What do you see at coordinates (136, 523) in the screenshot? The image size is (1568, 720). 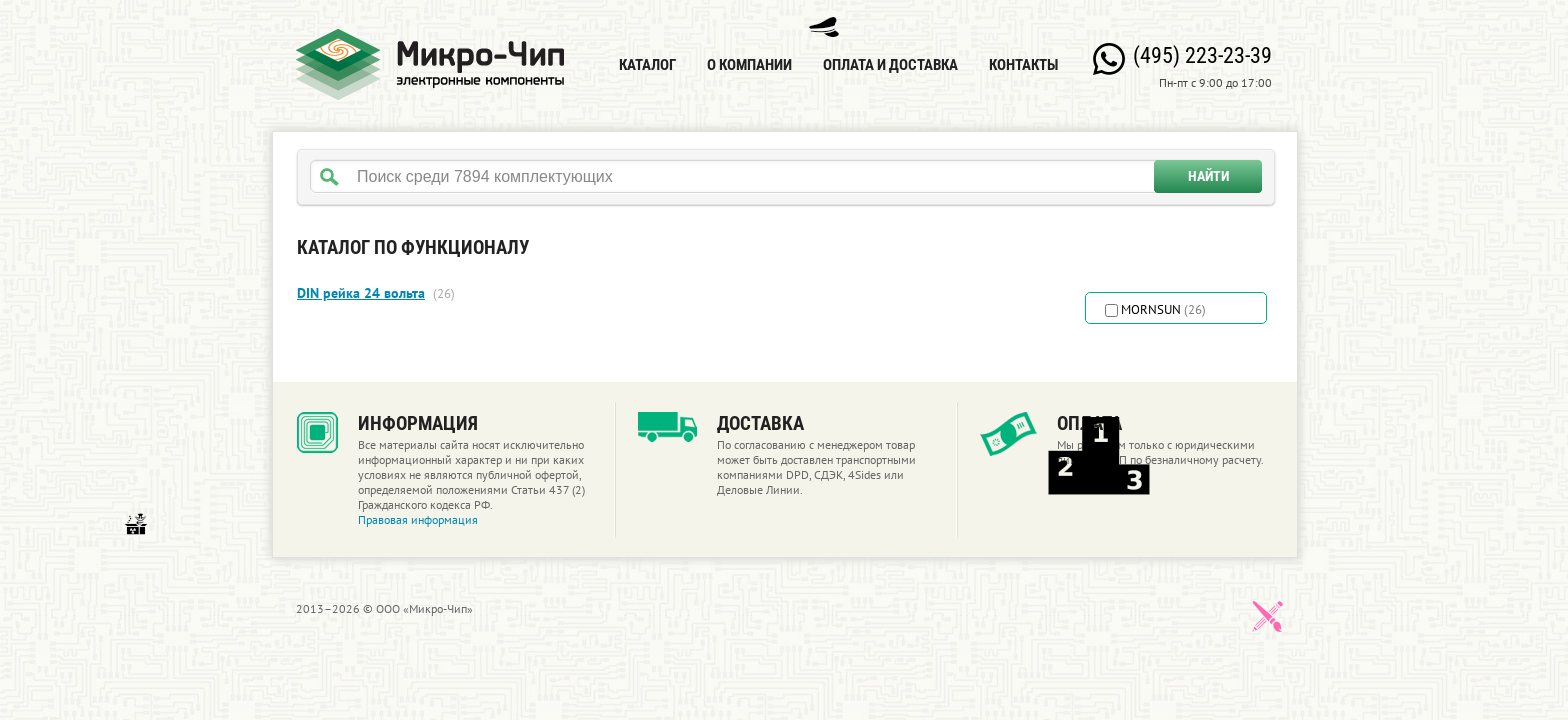 I see `indicates a failed or negative quantum experiment outcome` at bounding box center [136, 523].